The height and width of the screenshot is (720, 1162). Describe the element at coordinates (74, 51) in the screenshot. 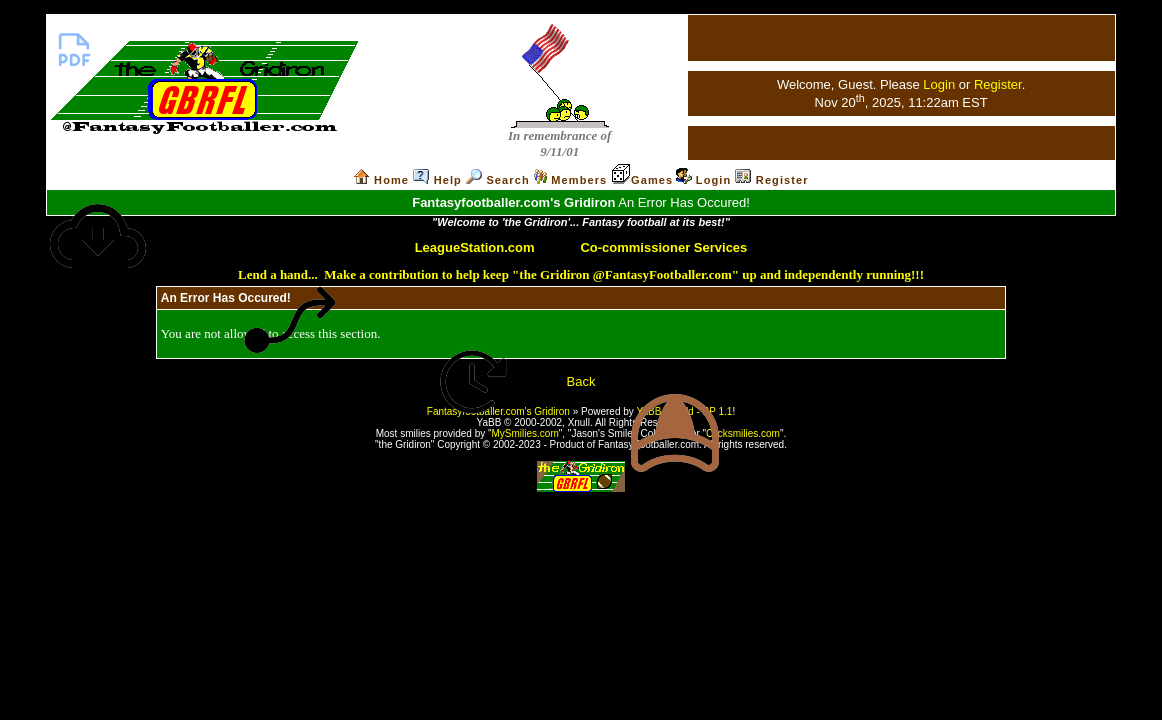

I see `view or open a PDF document` at that location.